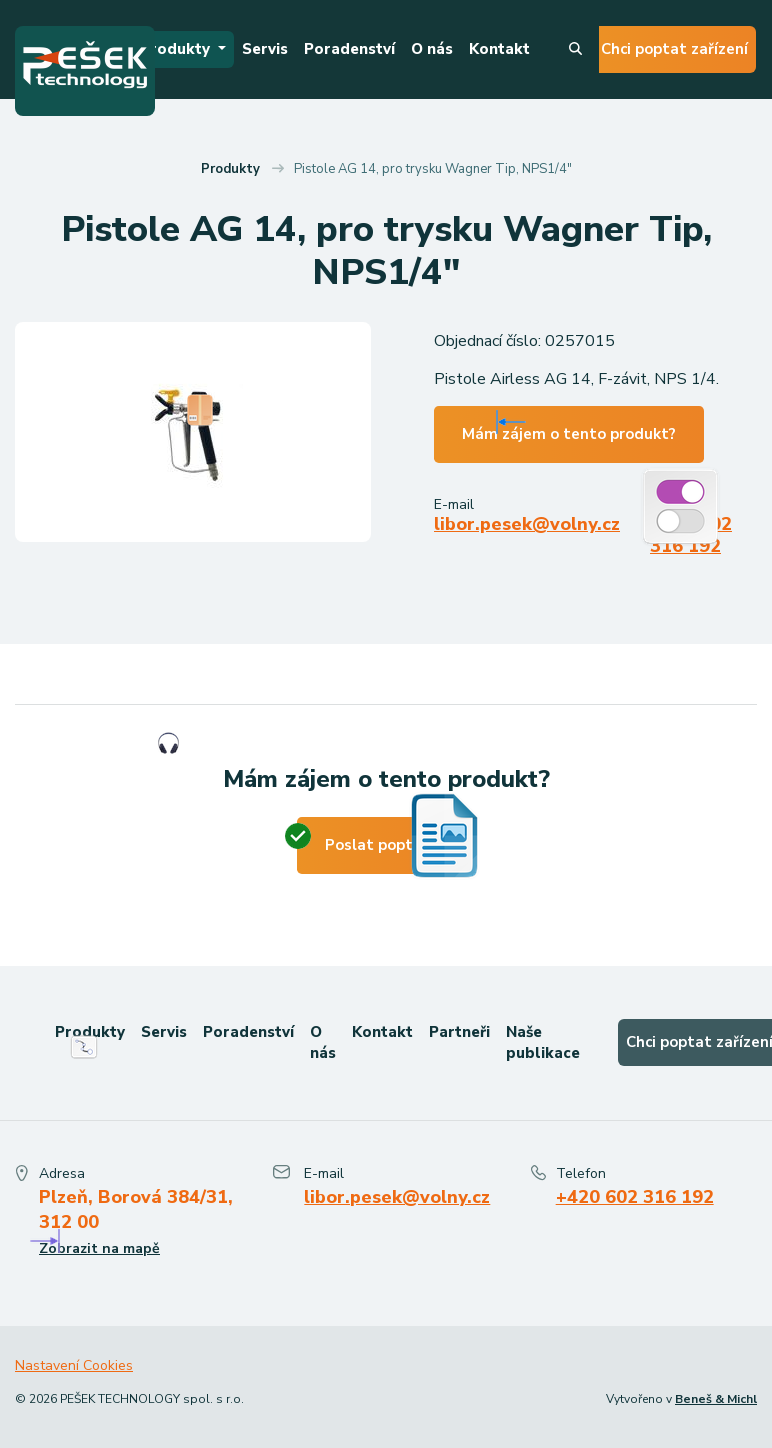 This screenshot has width=772, height=1448. Describe the element at coordinates (680, 506) in the screenshot. I see `open gnome tweaks application` at that location.